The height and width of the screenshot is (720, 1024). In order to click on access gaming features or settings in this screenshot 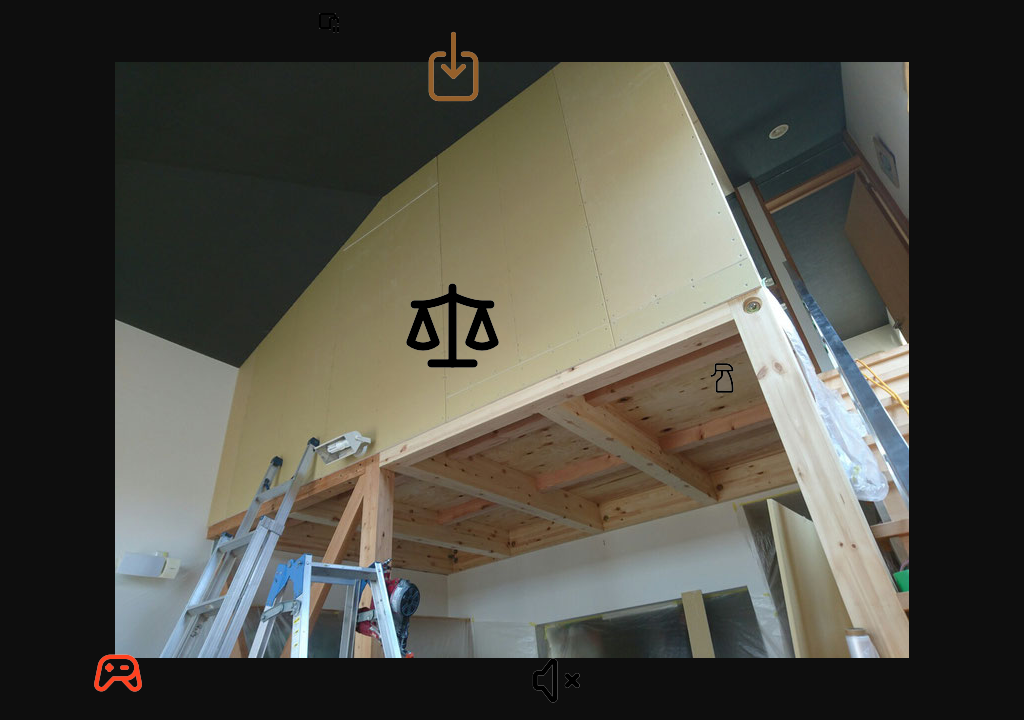, I will do `click(118, 672)`.